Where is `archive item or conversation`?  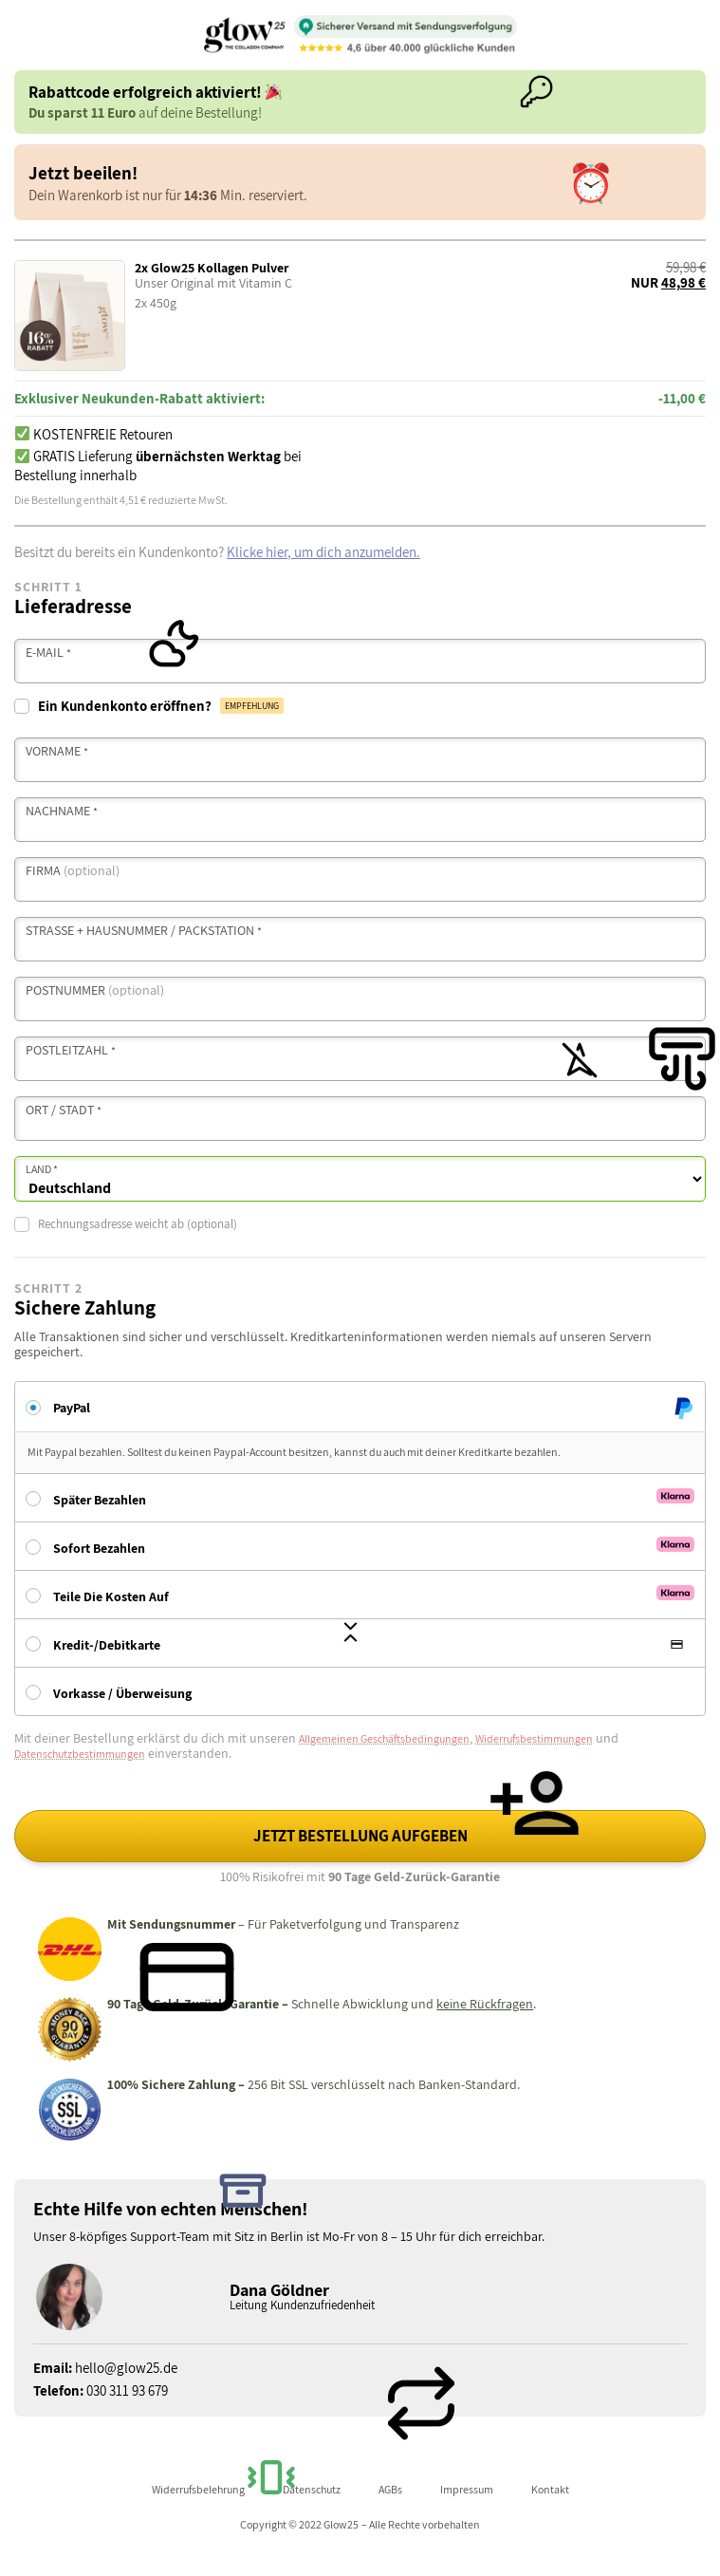
archive item or conversation is located at coordinates (243, 2191).